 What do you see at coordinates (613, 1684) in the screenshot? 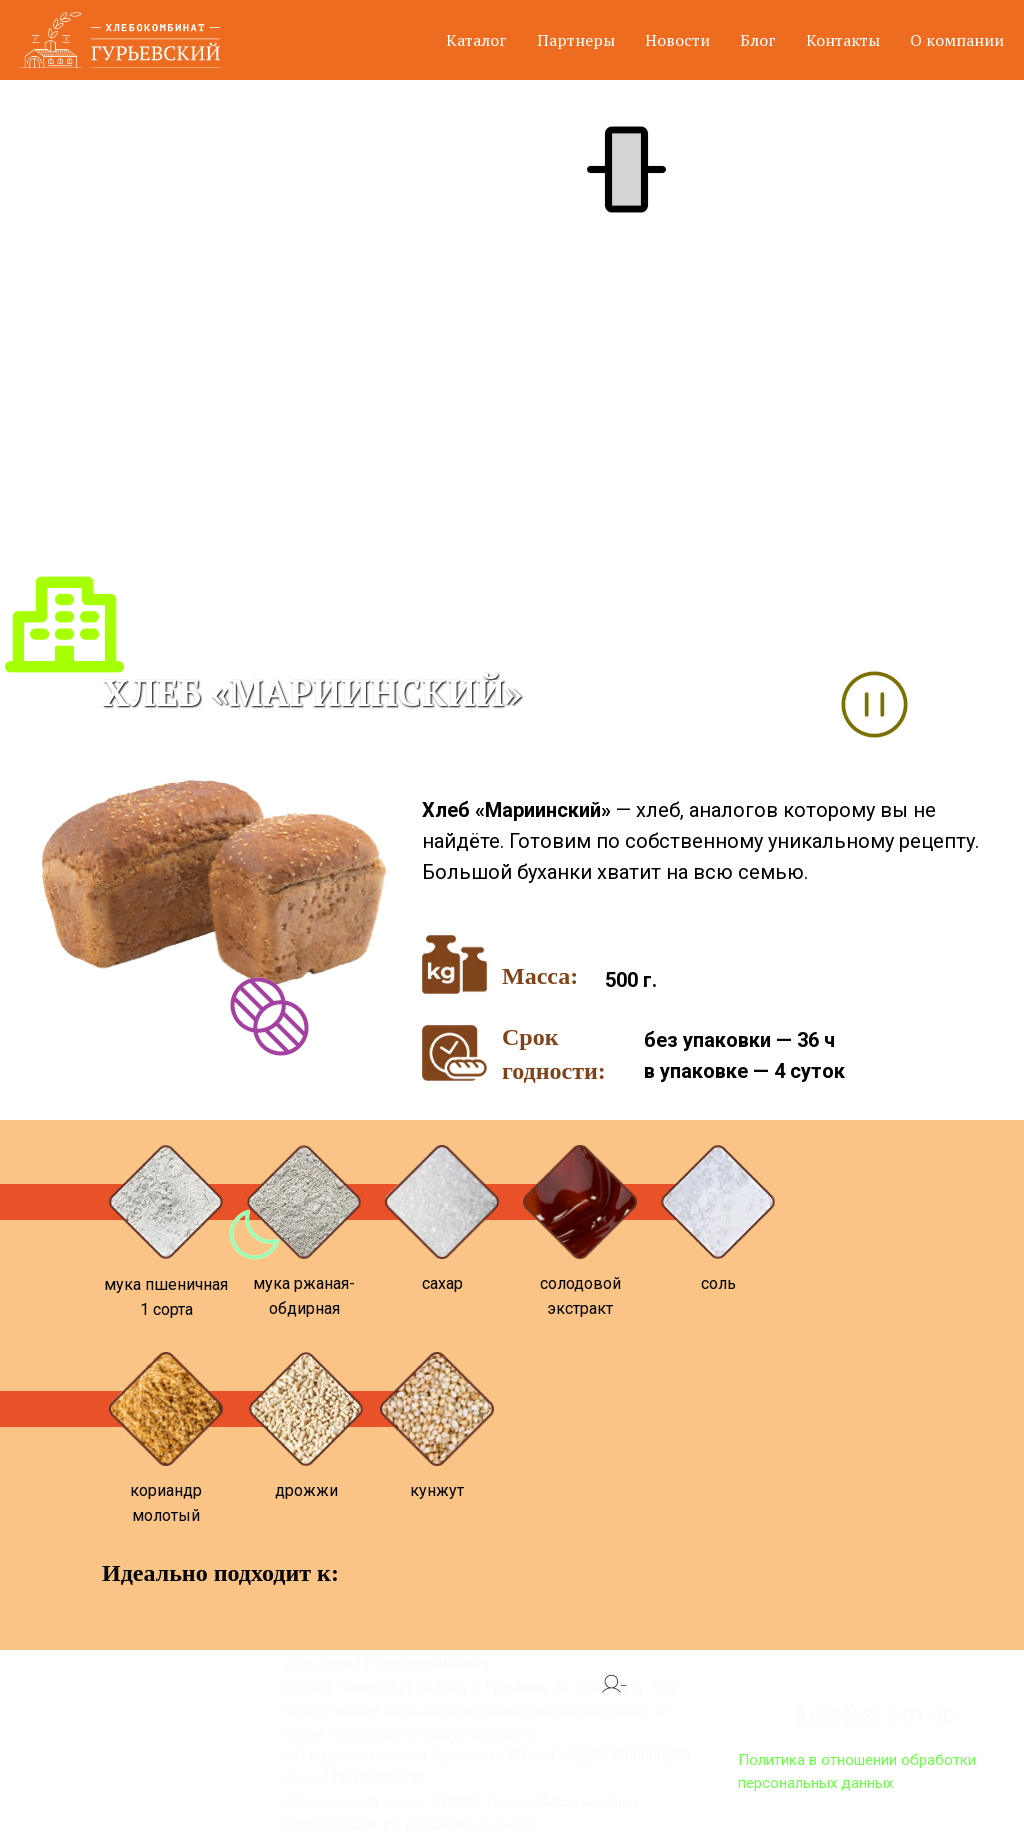
I see `remove a user from a group or list` at bounding box center [613, 1684].